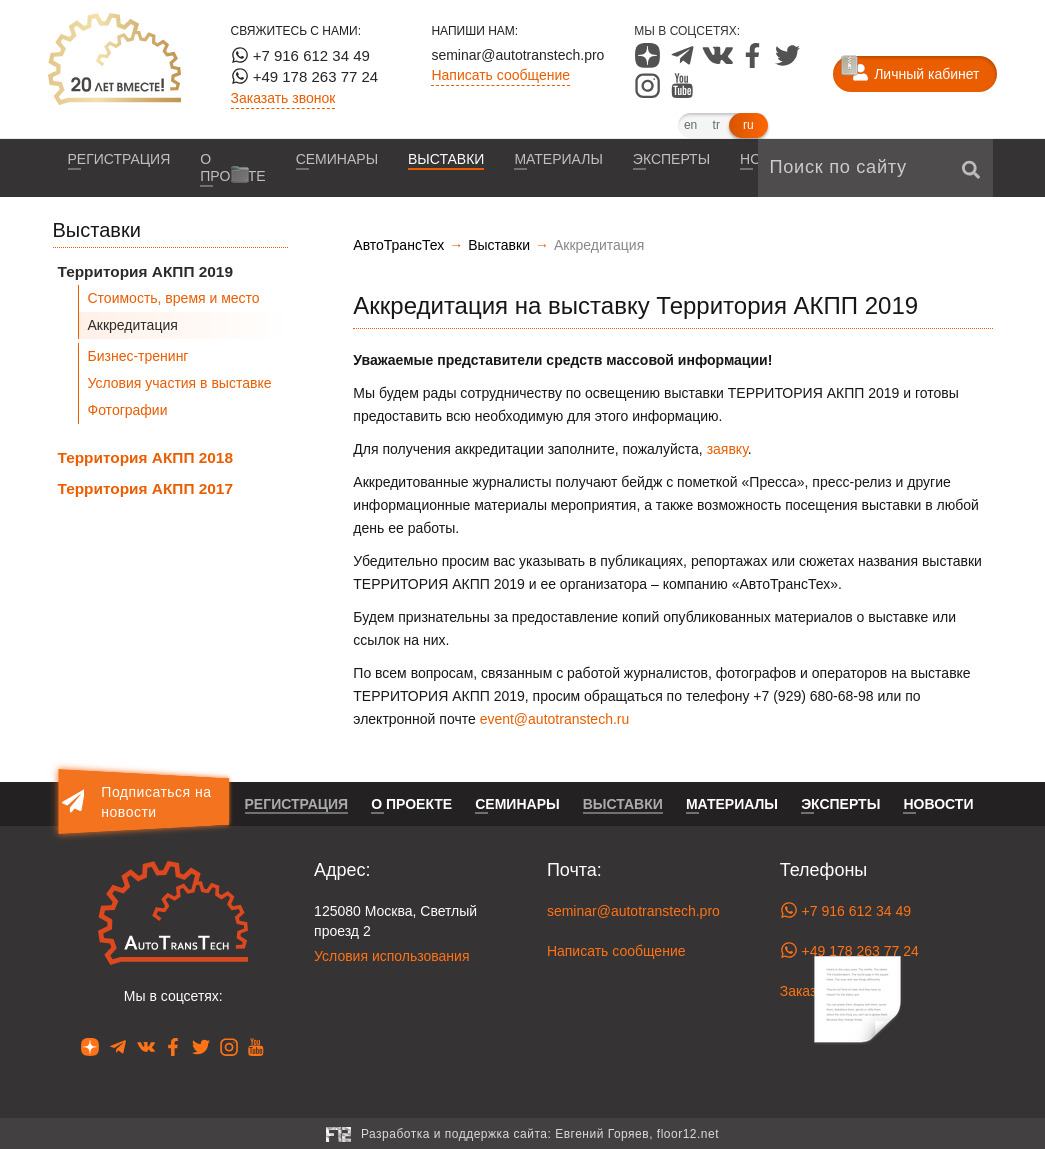 Image resolution: width=1045 pixels, height=1149 pixels. Describe the element at coordinates (849, 65) in the screenshot. I see `open file roller archive manager` at that location.